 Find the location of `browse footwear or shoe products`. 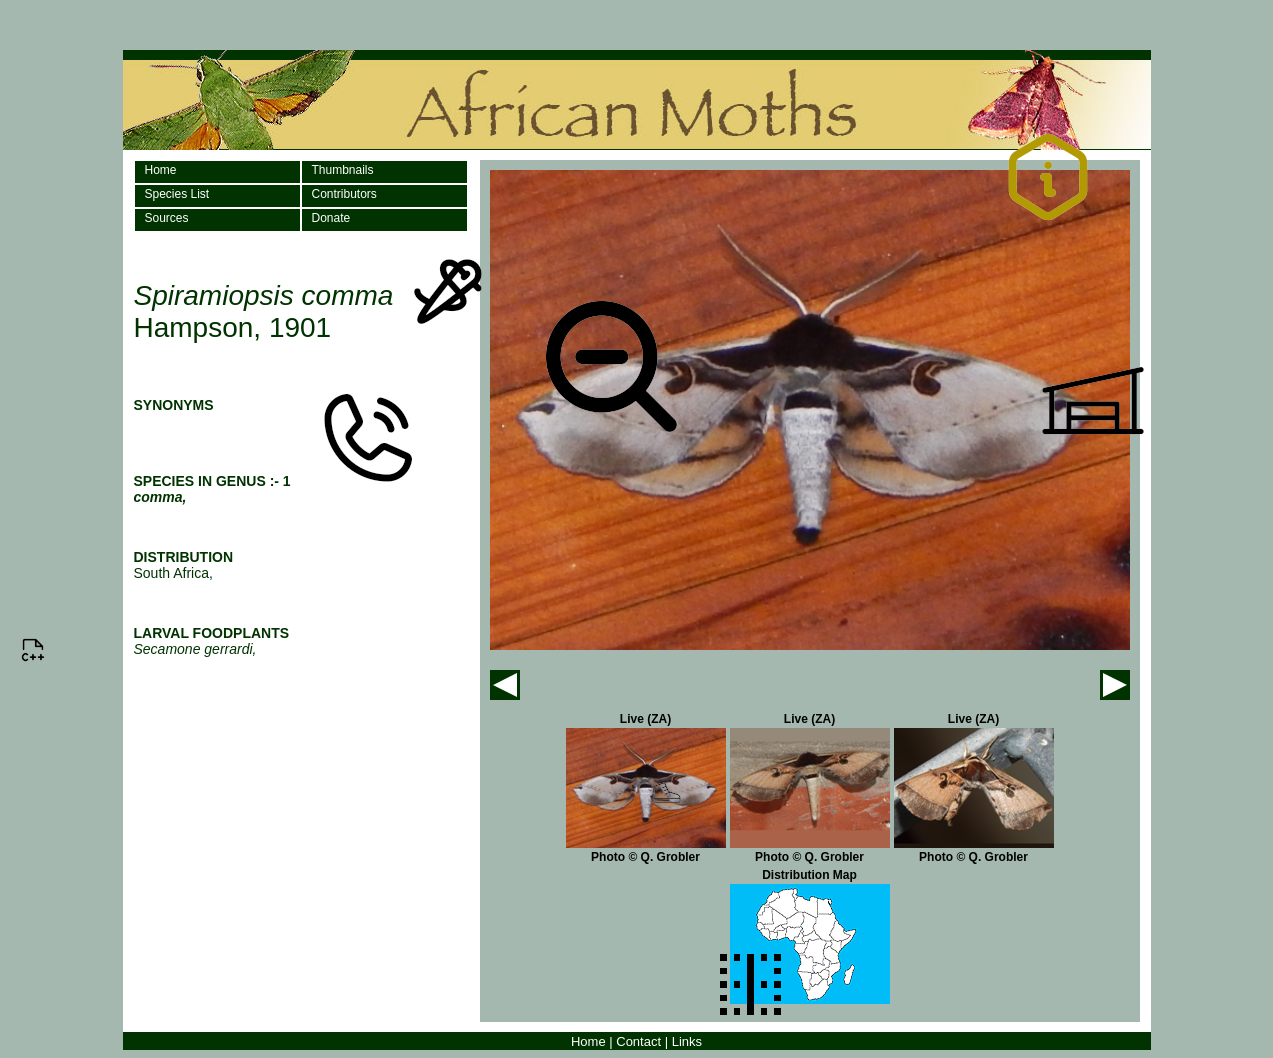

browse footwear or shoe products is located at coordinates (665, 793).